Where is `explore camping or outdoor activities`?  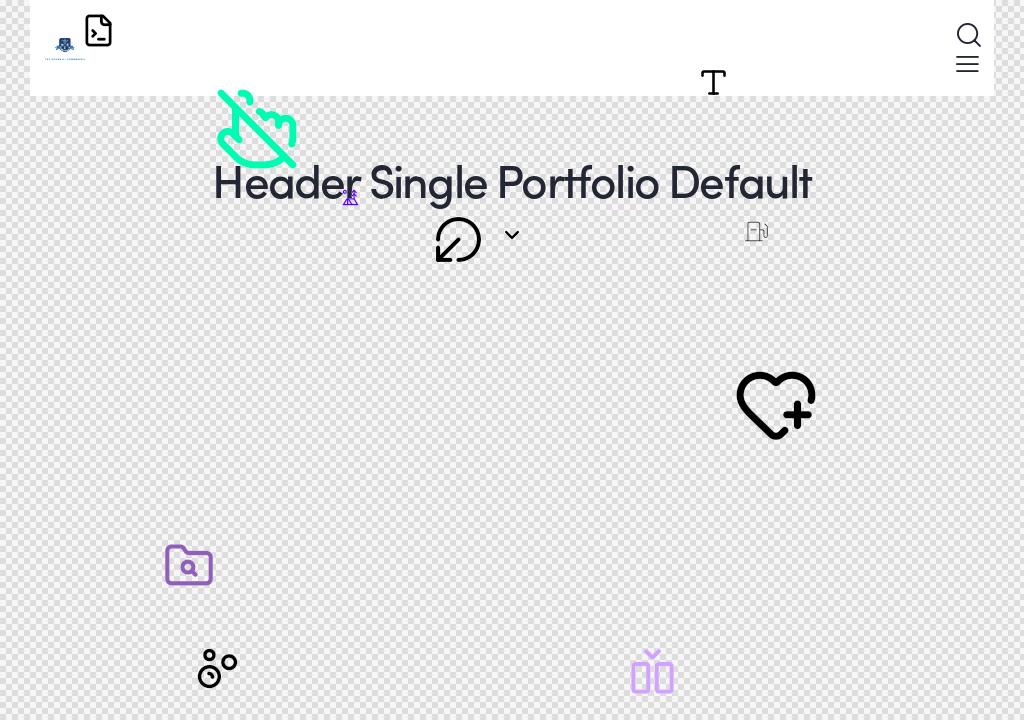 explore camping or outdoor activities is located at coordinates (350, 197).